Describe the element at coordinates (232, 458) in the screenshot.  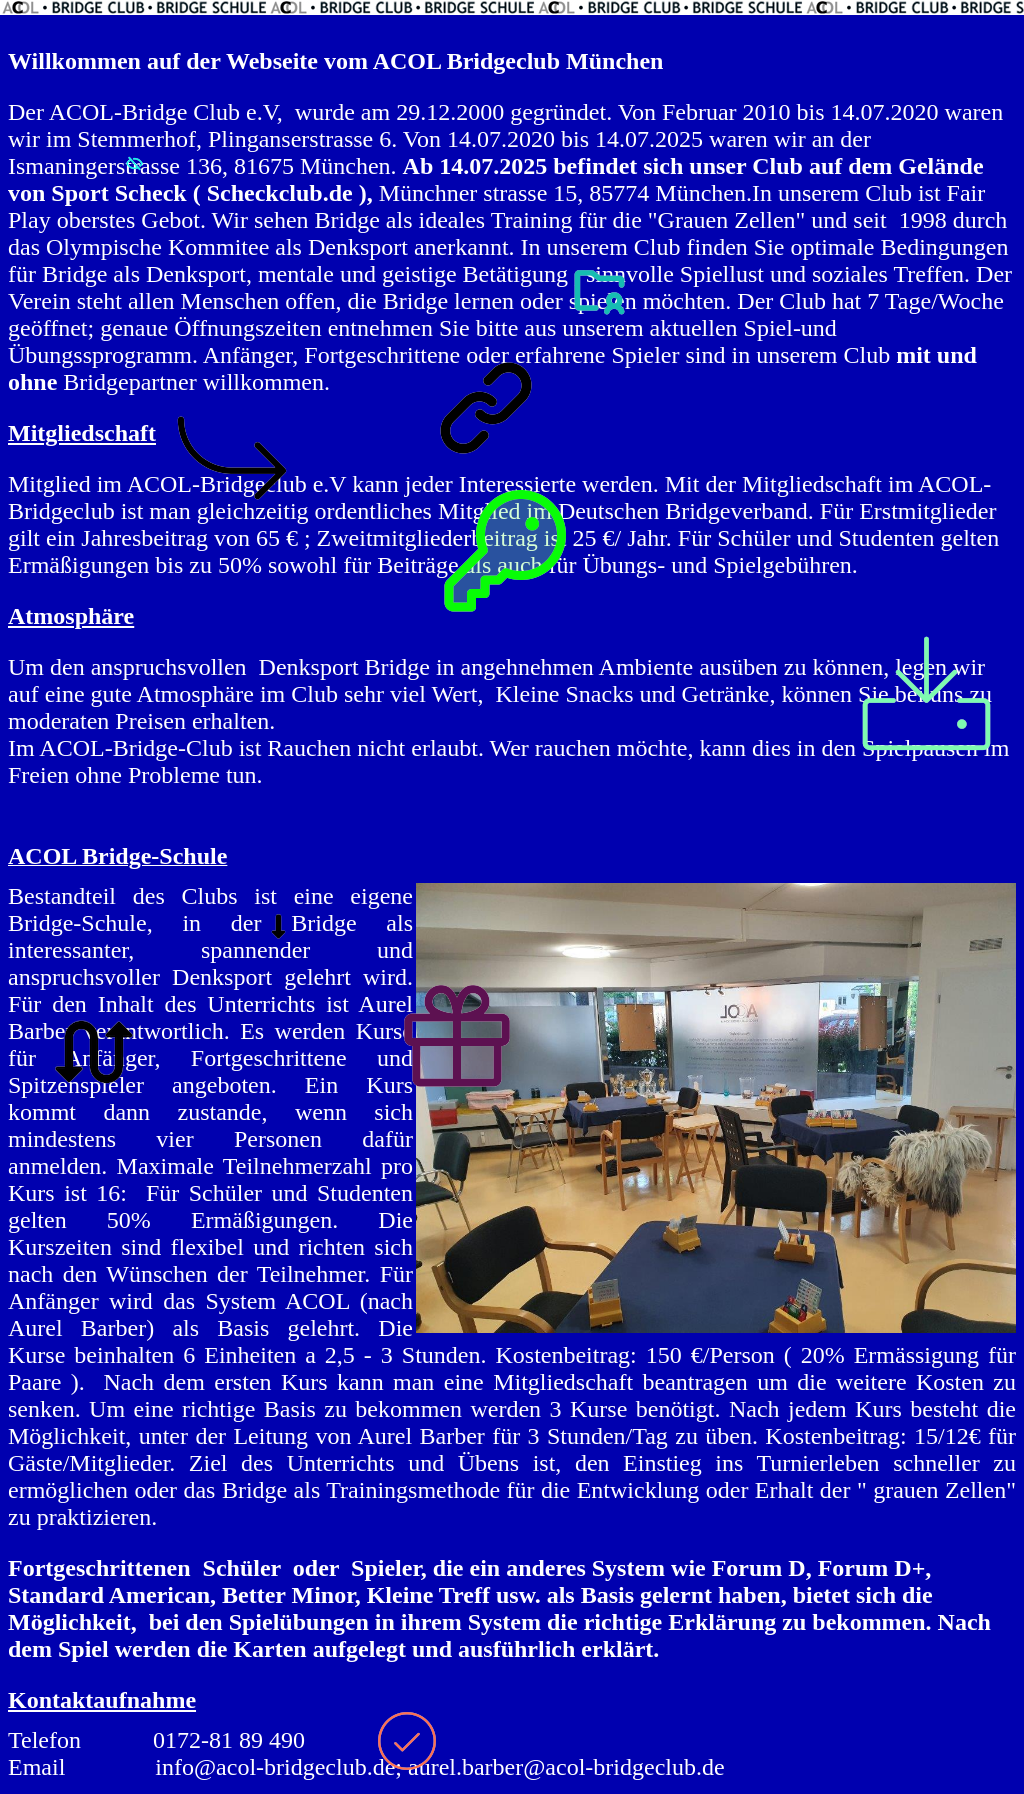
I see `reply to a message or comment` at that location.